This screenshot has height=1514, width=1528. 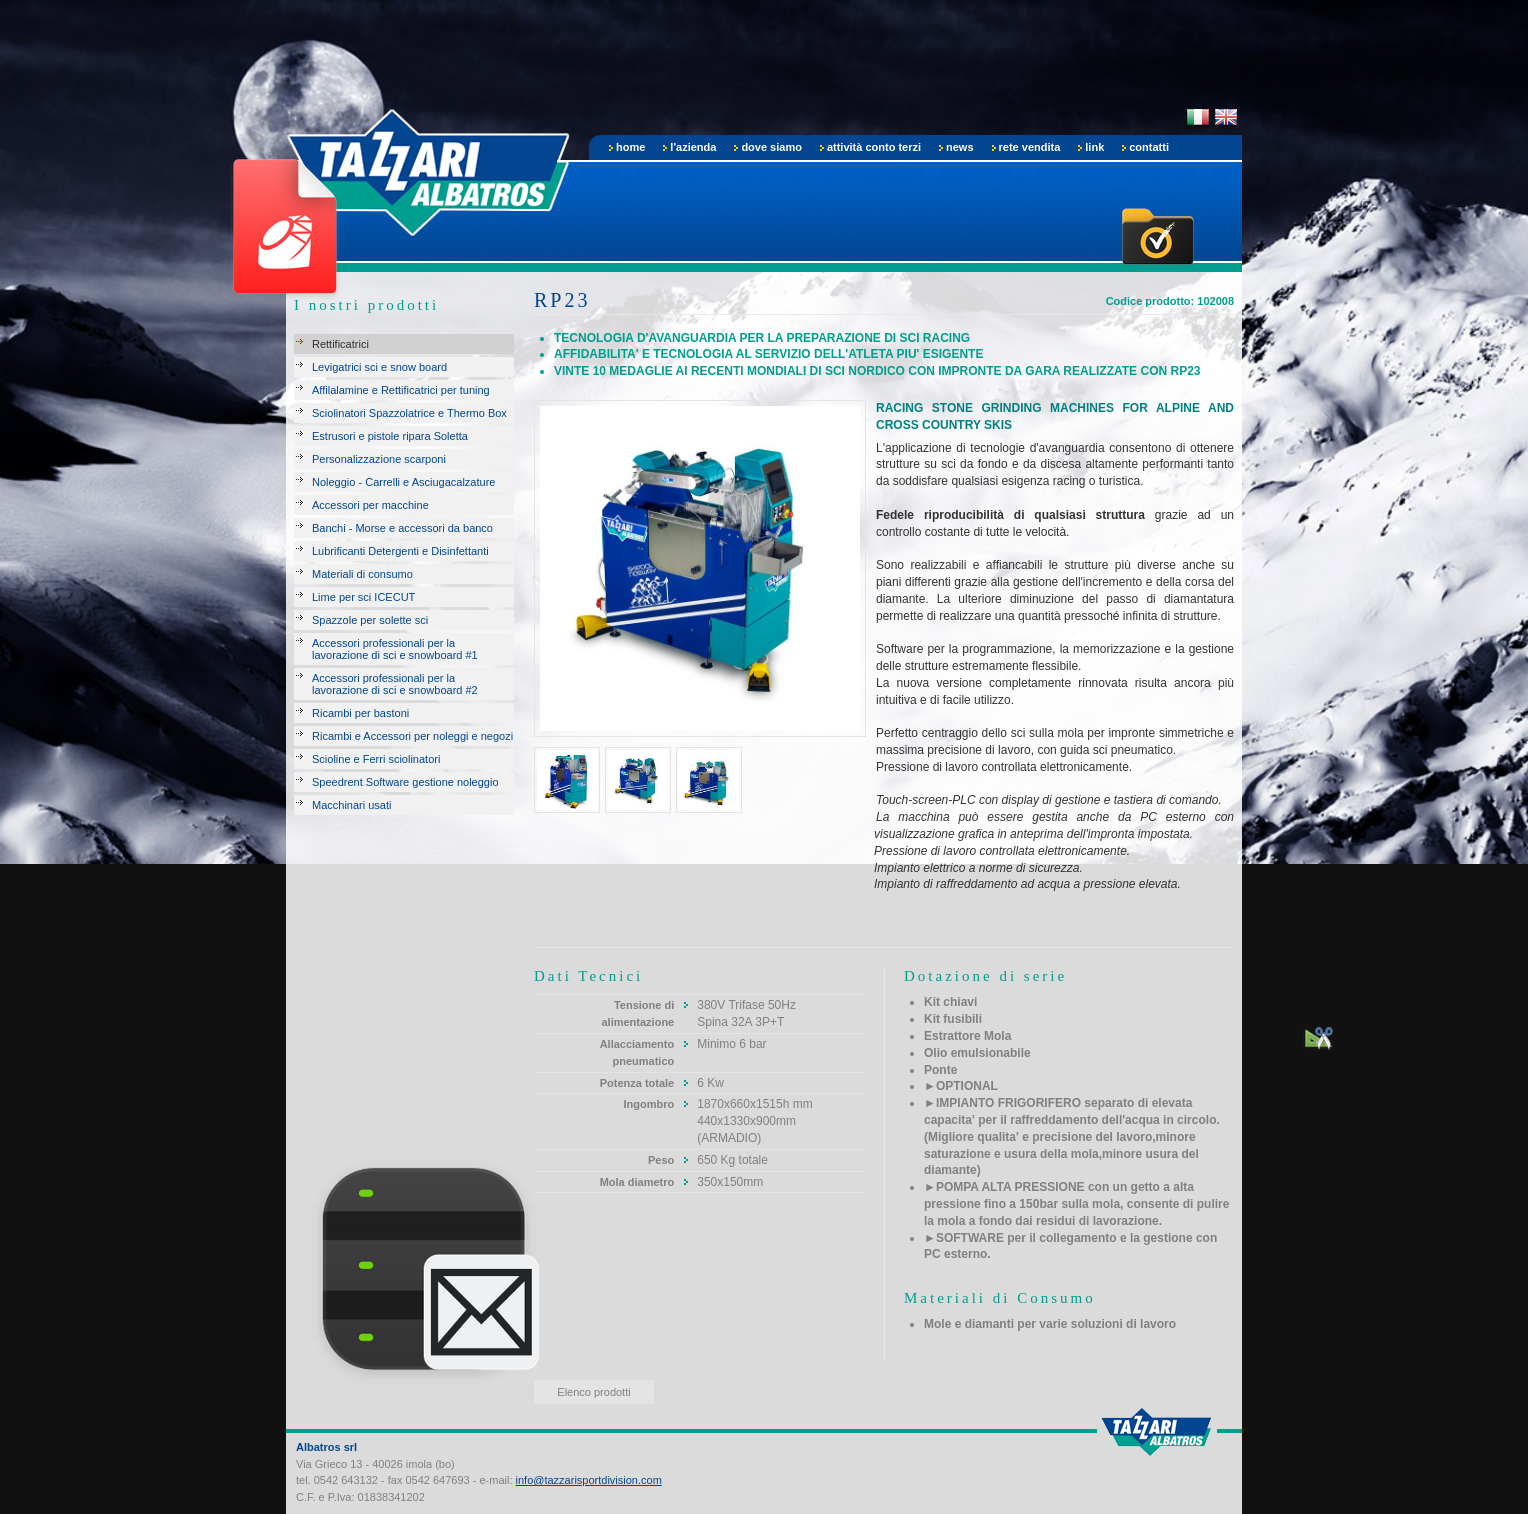 I want to click on a ruby programming language file, so click(x=285, y=229).